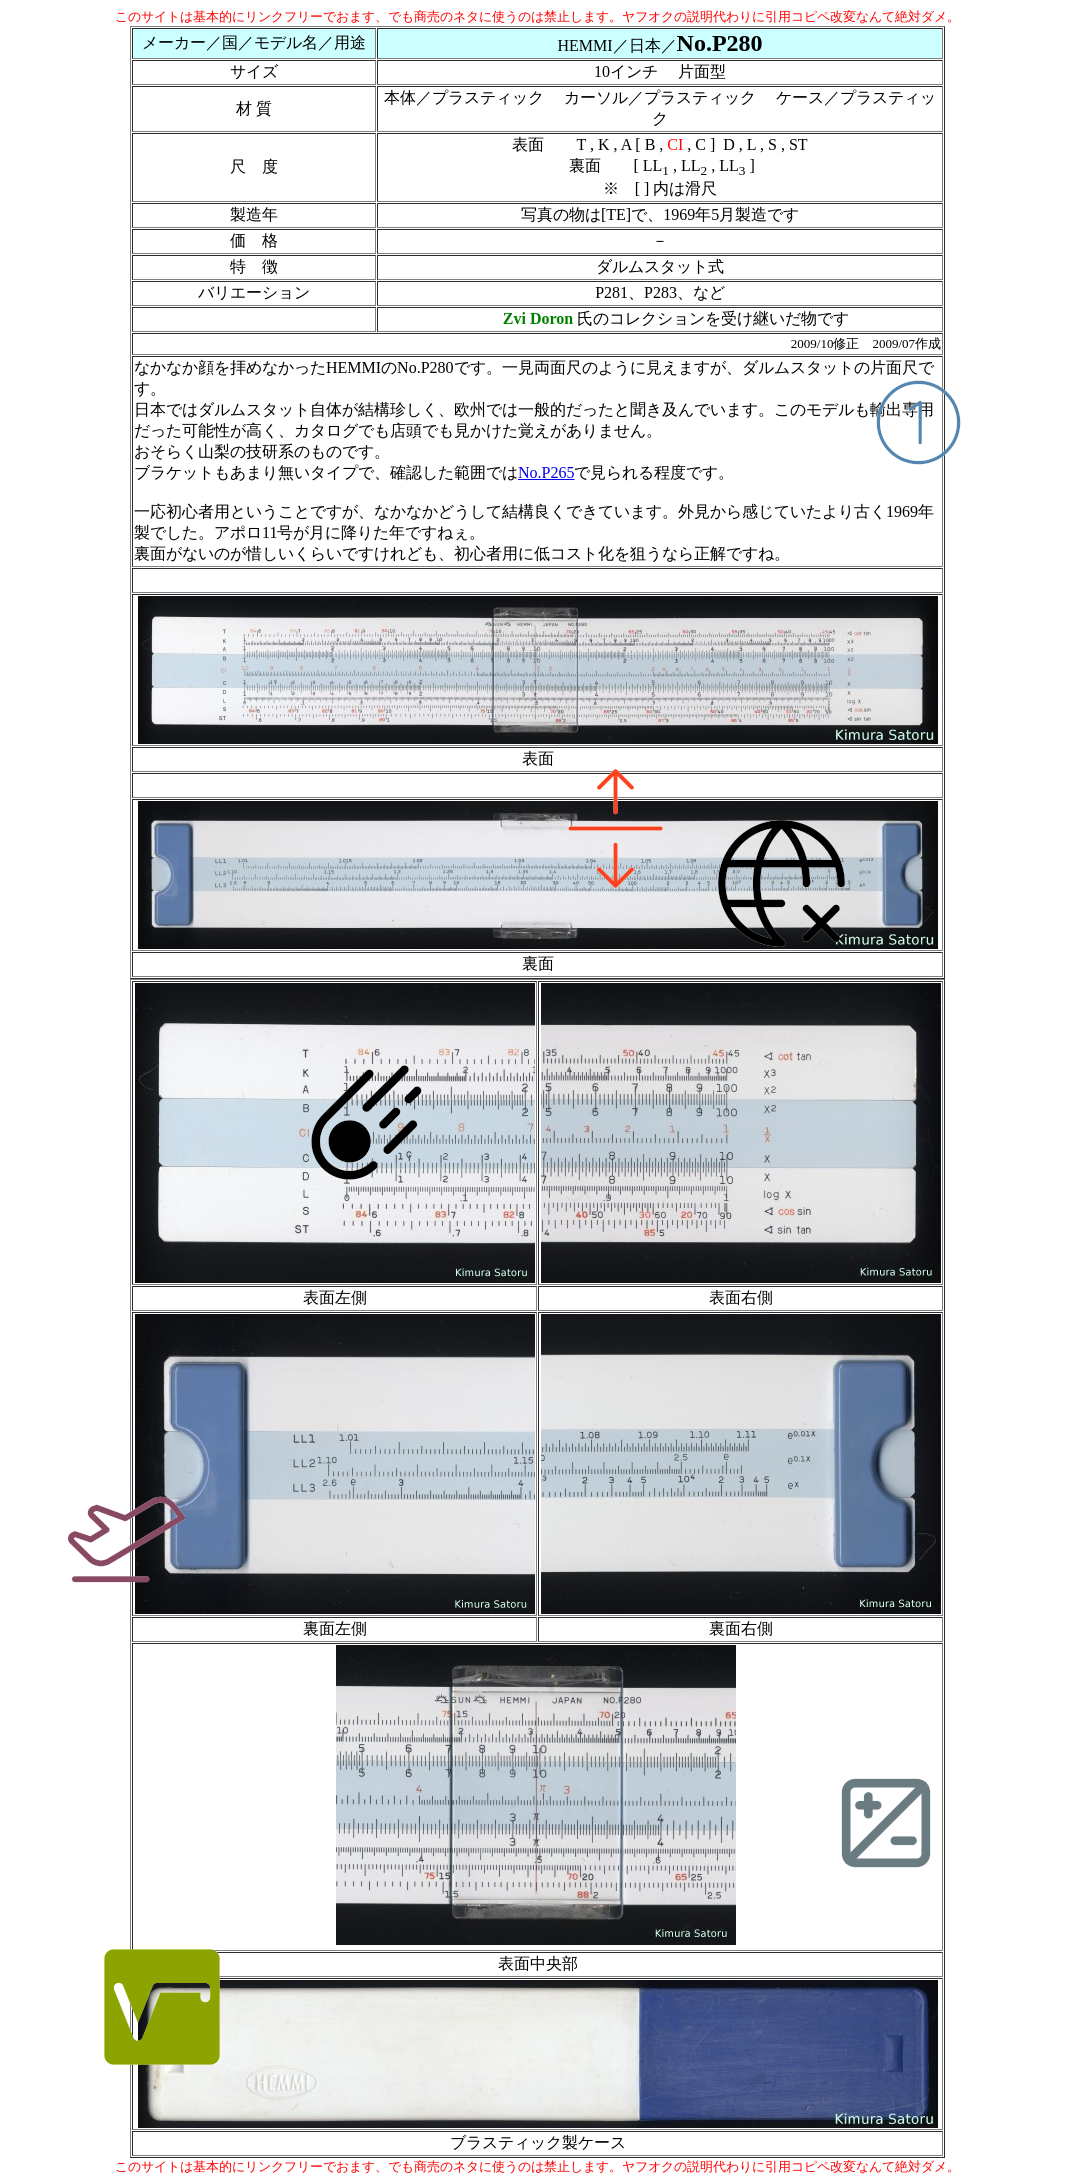 Image resolution: width=1075 pixels, height=2184 pixels. What do you see at coordinates (162, 2007) in the screenshot?
I see `insert square root symbol` at bounding box center [162, 2007].